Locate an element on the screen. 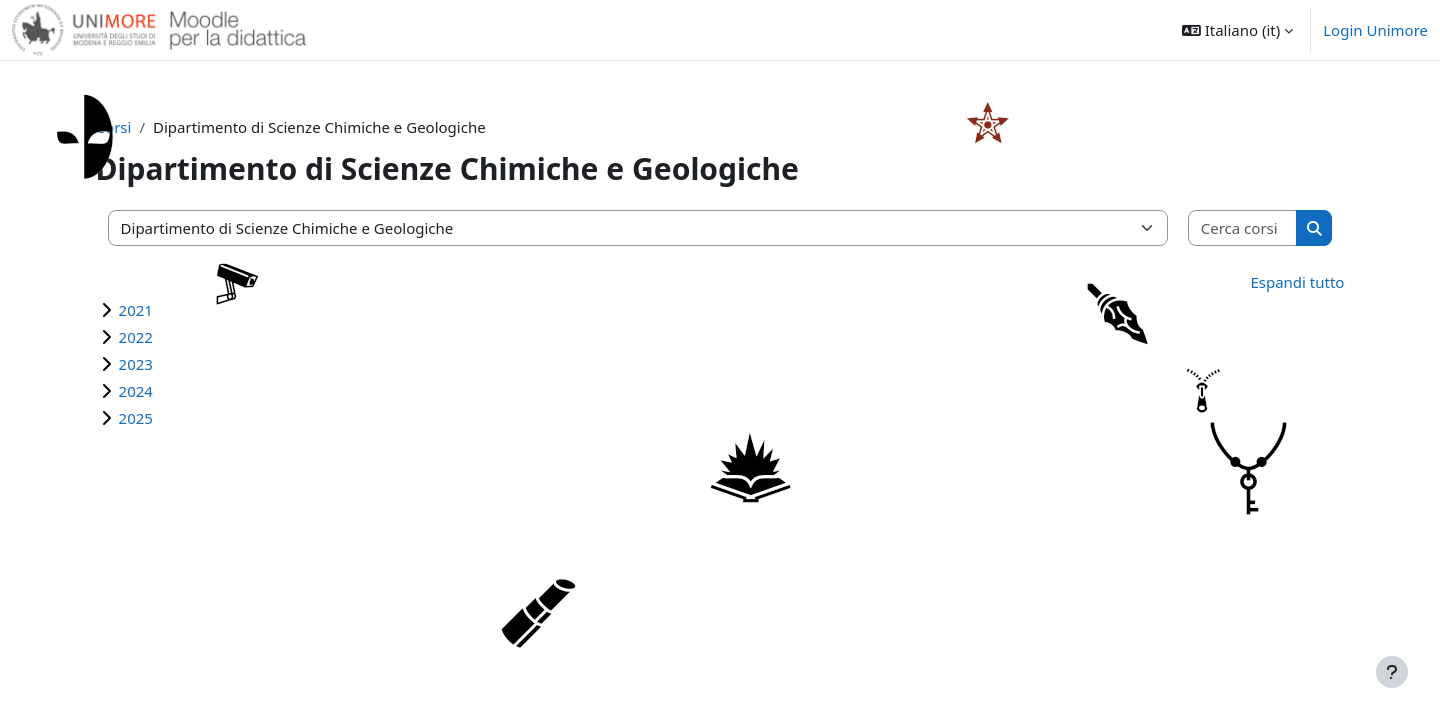 Image resolution: width=1440 pixels, height=720 pixels. select stone spear weapon in game inventory is located at coordinates (1117, 313).